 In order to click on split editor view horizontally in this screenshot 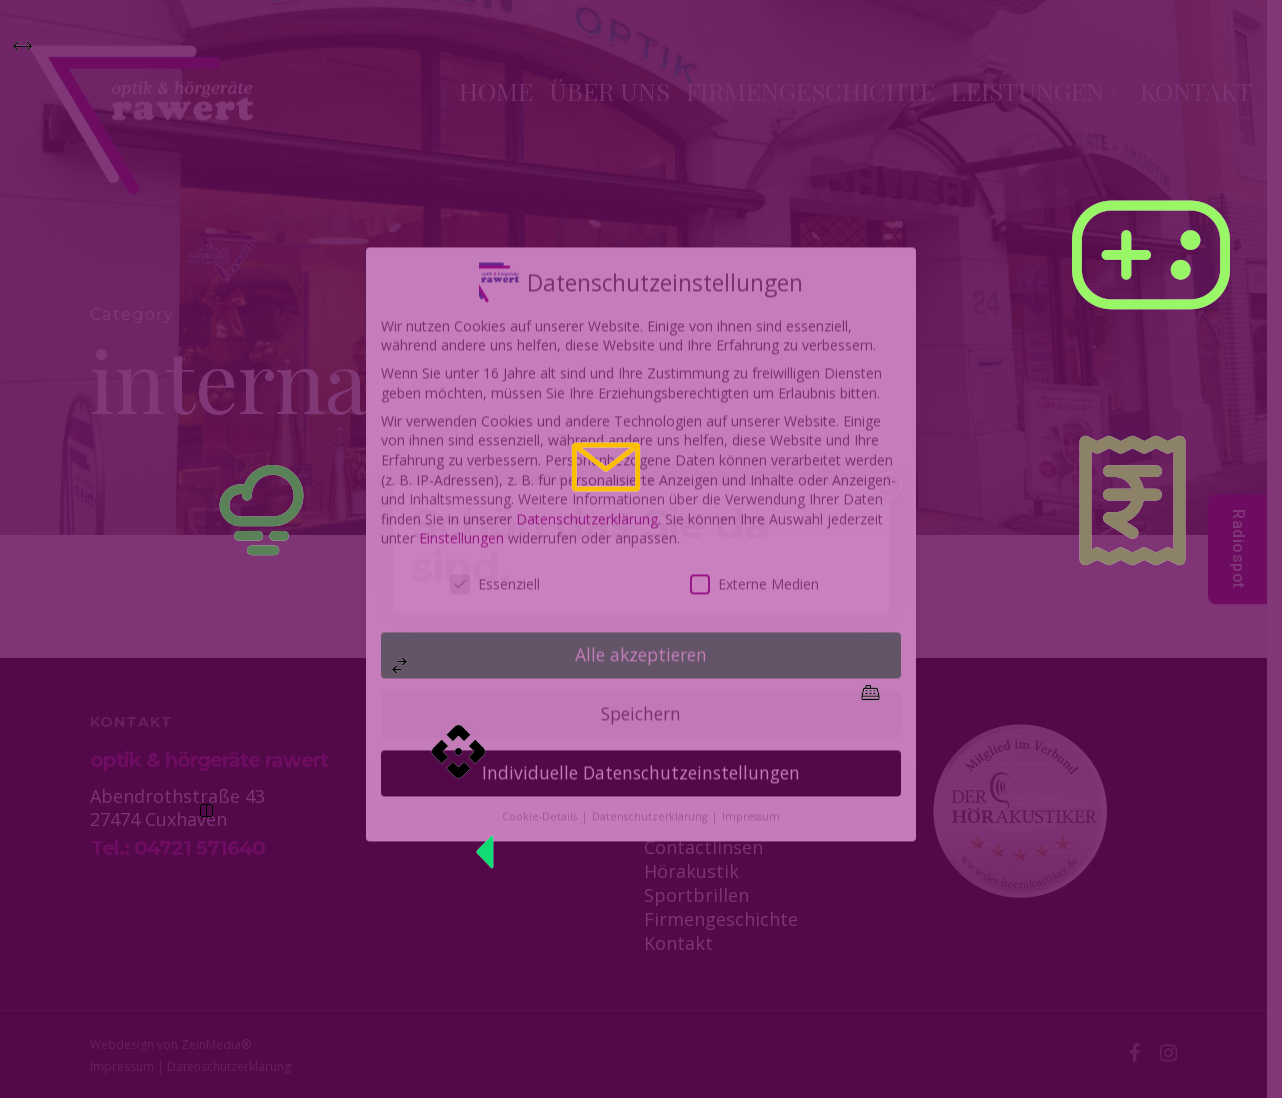, I will do `click(206, 810)`.